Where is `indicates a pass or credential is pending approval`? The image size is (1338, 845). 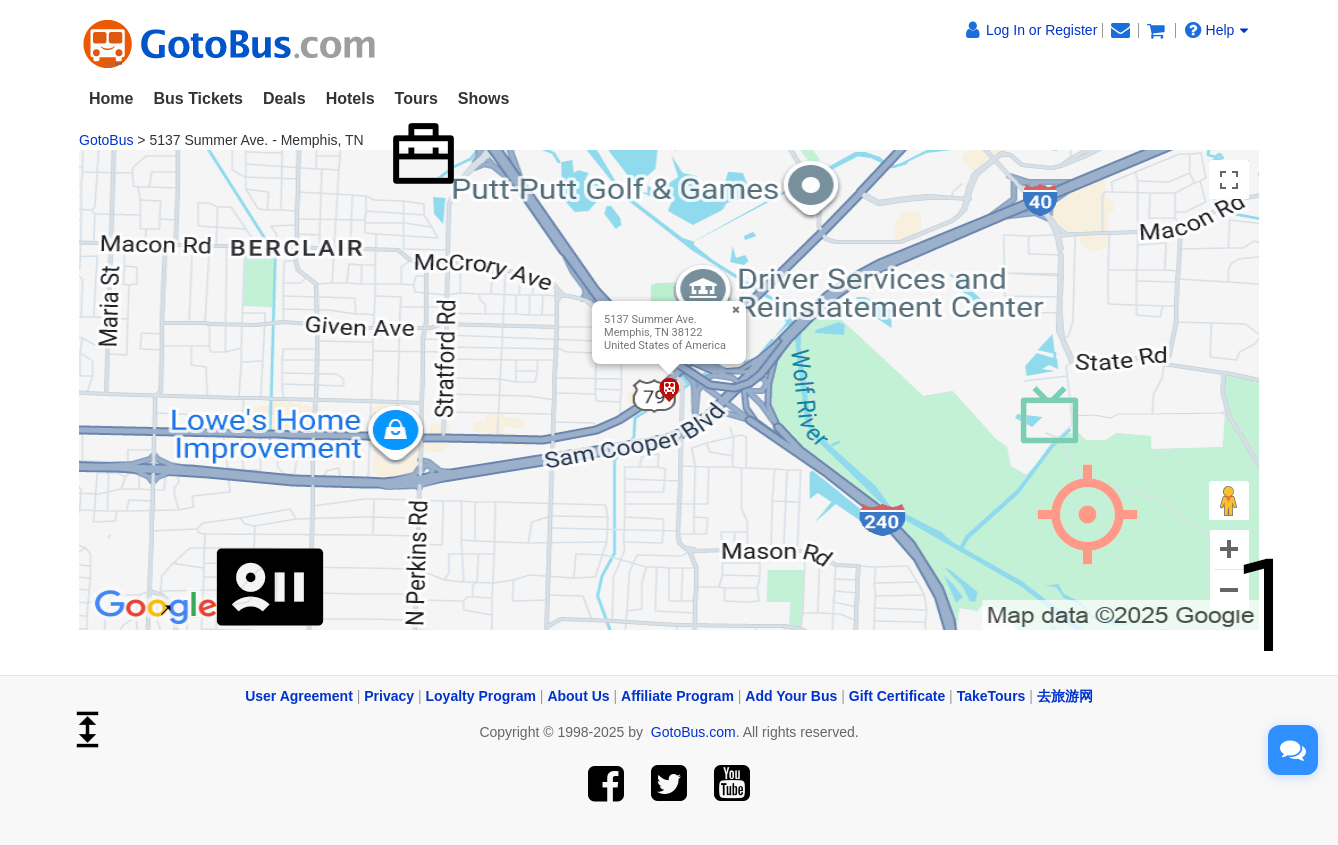 indicates a pass or credential is pending approval is located at coordinates (270, 587).